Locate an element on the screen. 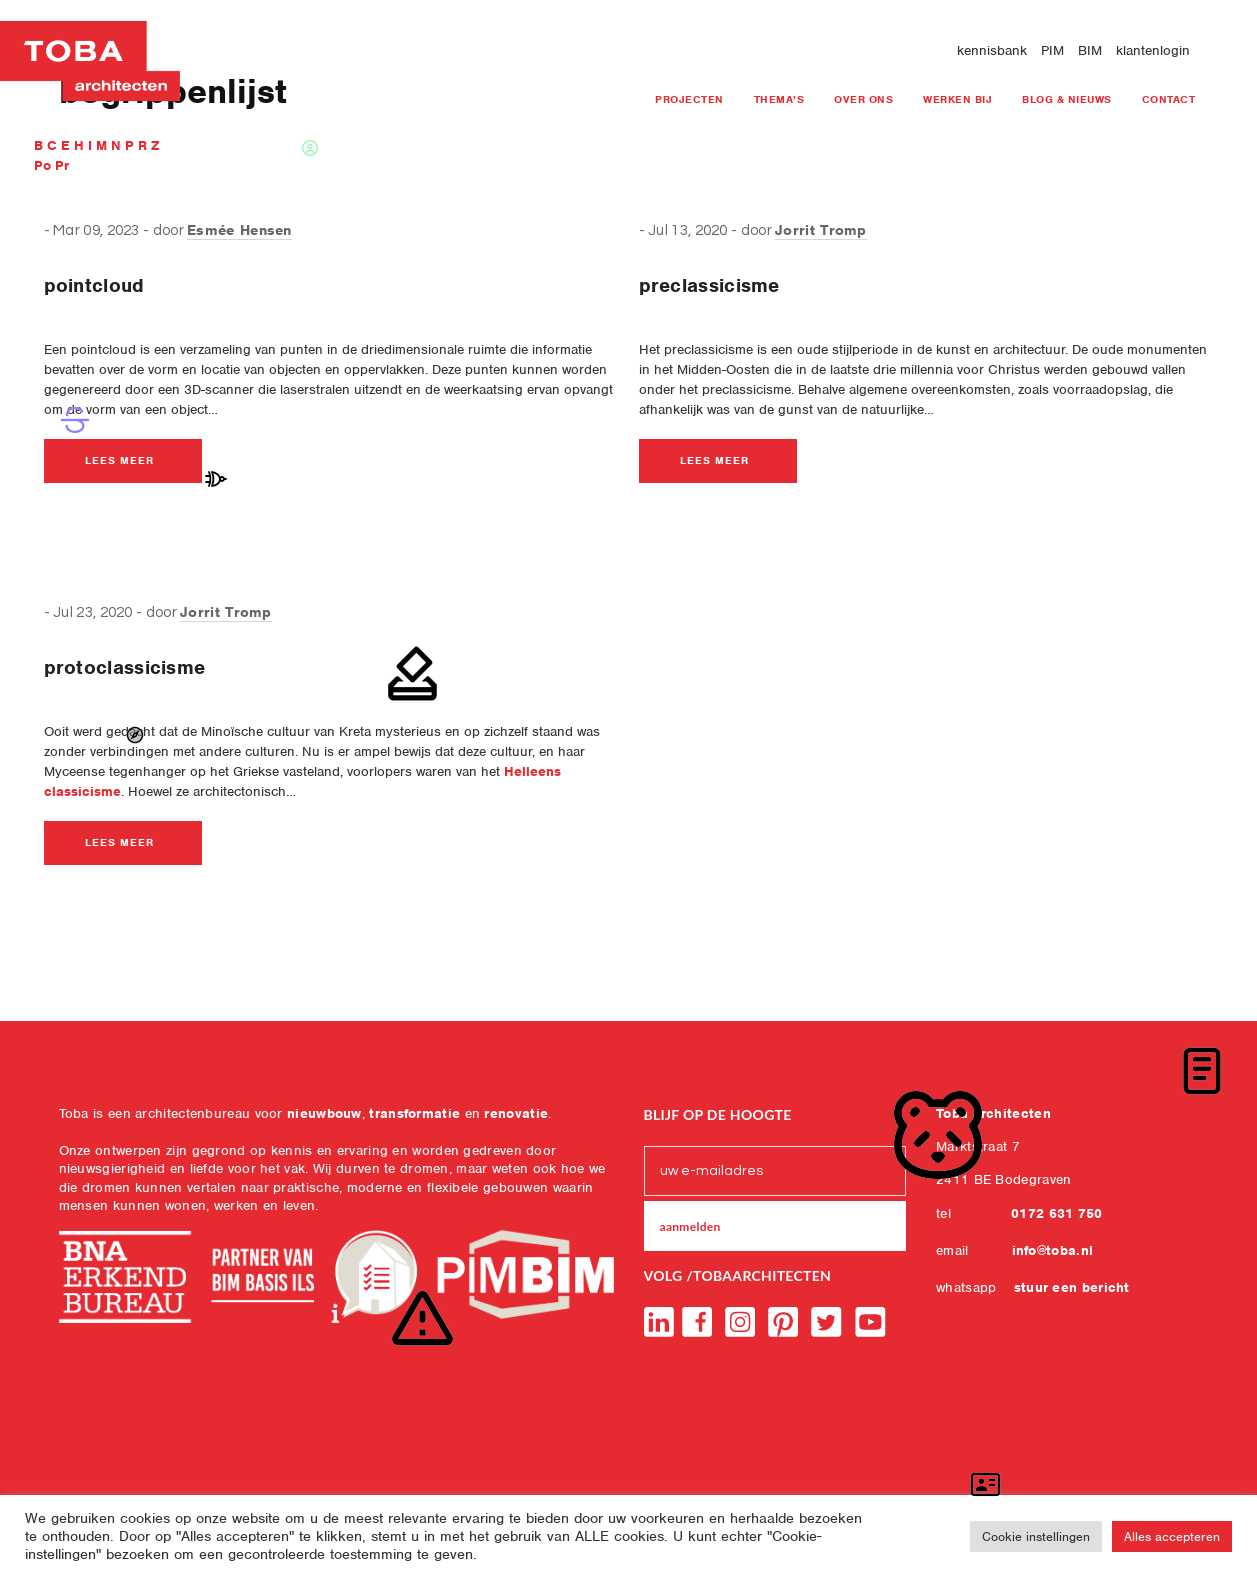 The width and height of the screenshot is (1257, 1577). indicates a warning or caution state is located at coordinates (422, 1316).